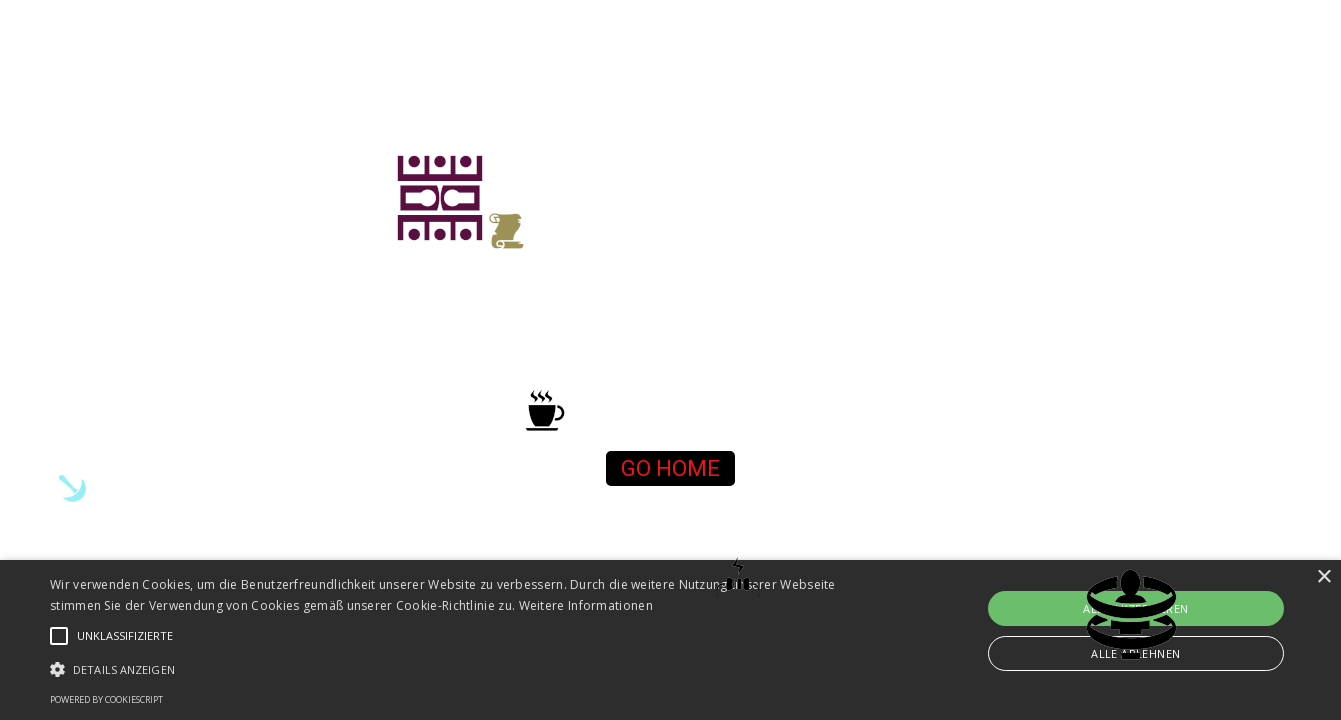 The width and height of the screenshot is (1341, 720). I want to click on find nearby coffee shops or cafés, so click(545, 410).